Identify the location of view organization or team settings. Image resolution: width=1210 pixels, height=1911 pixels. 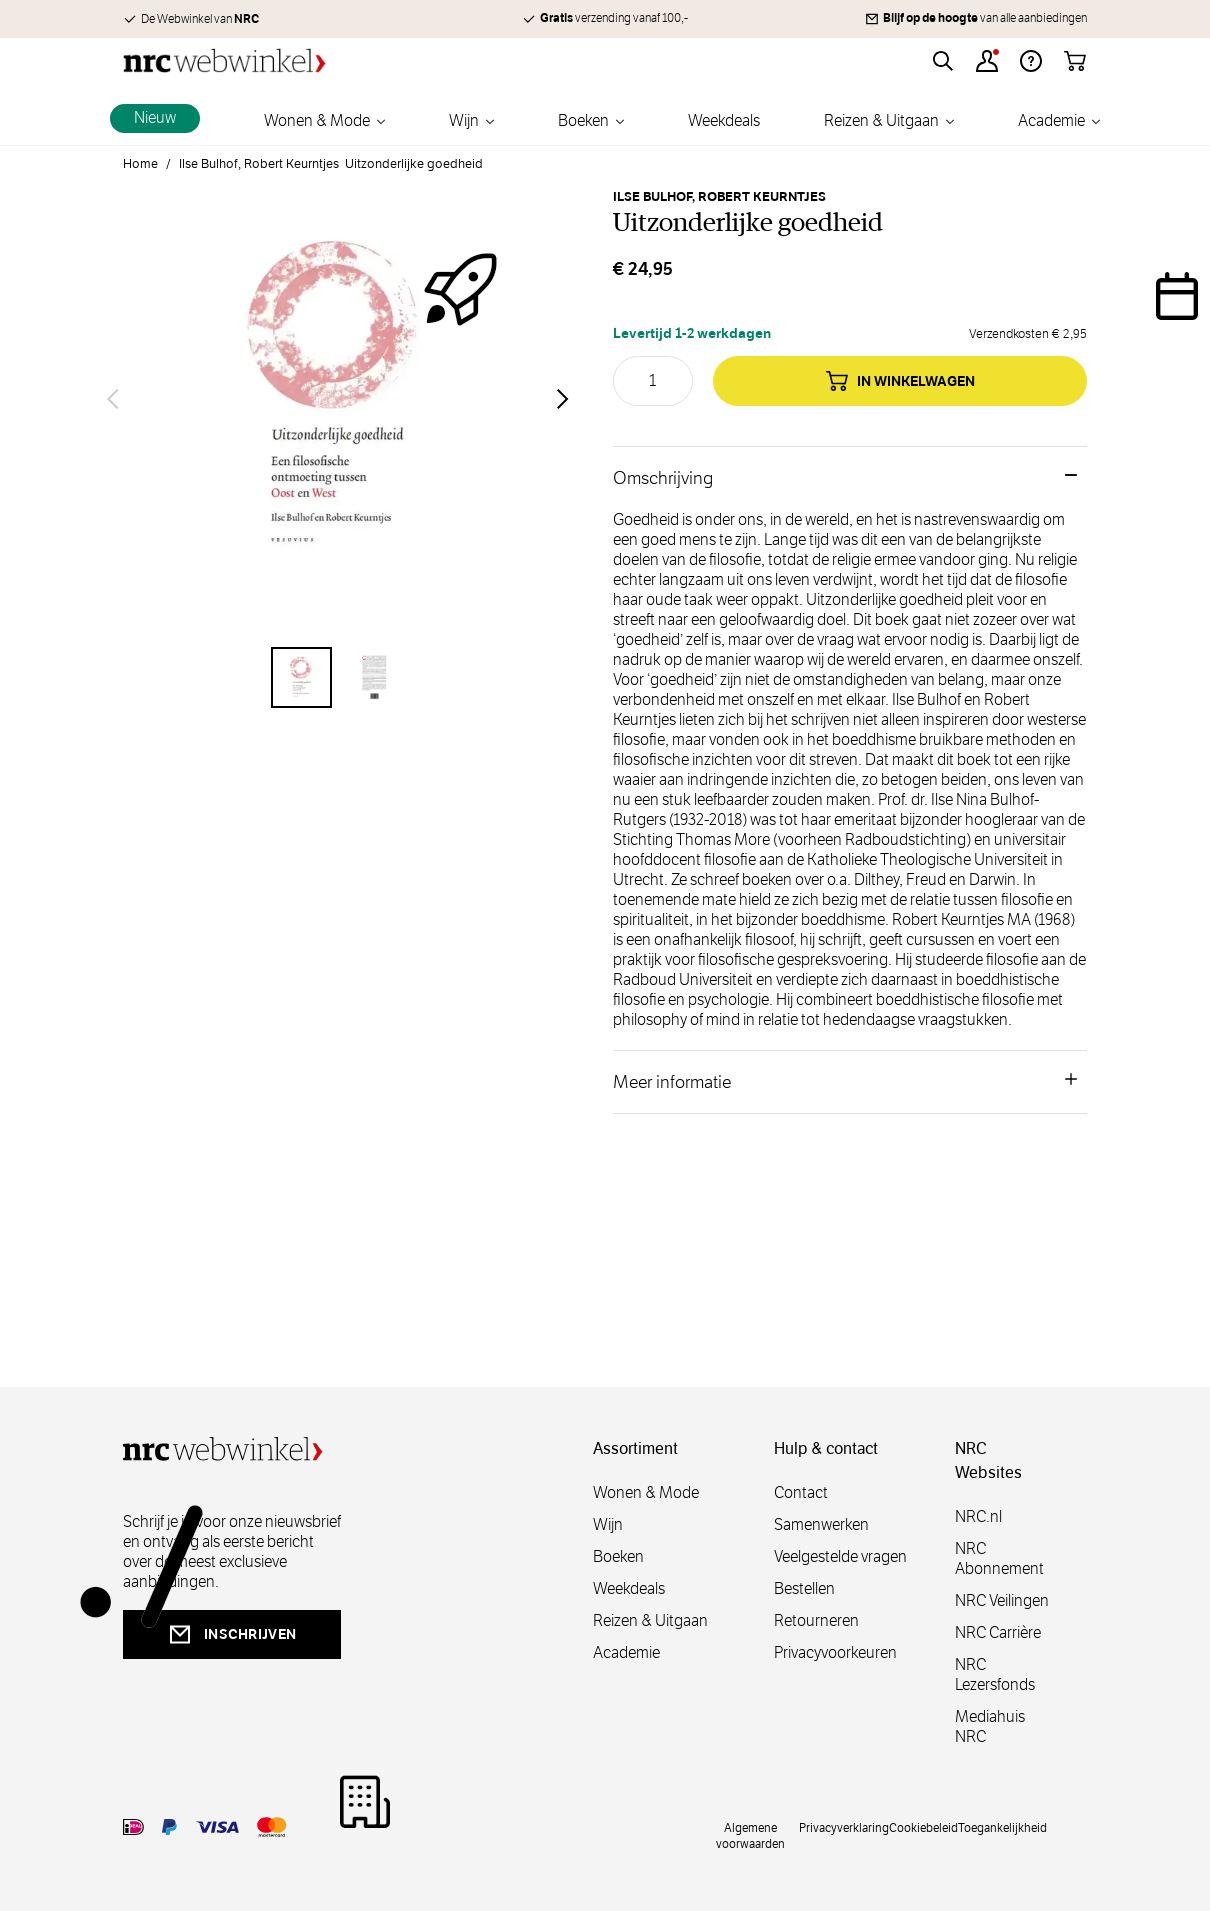
(365, 1803).